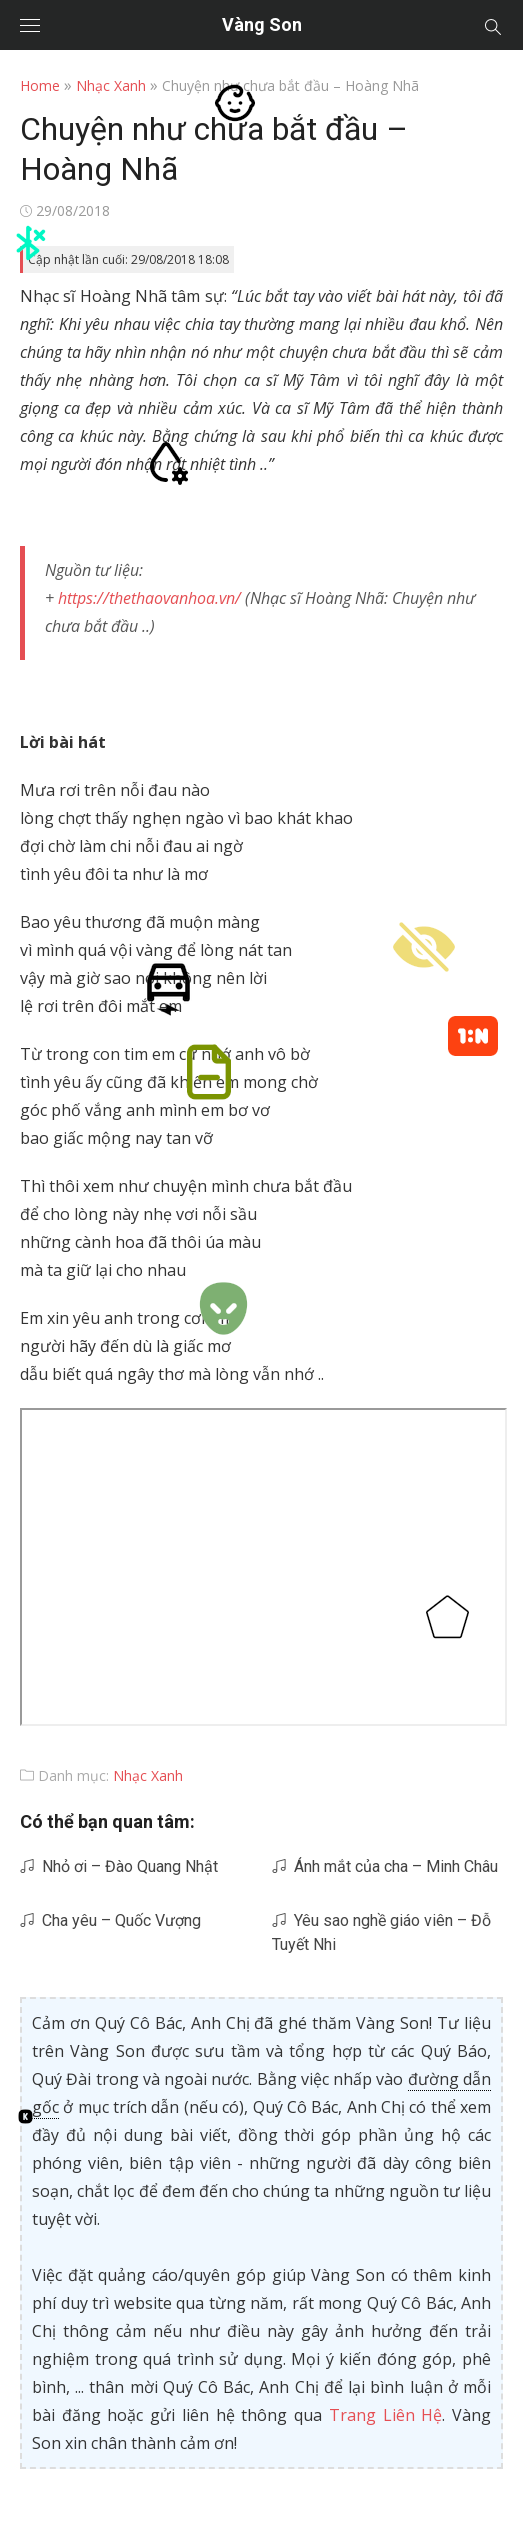 Image resolution: width=523 pixels, height=2537 pixels. Describe the element at coordinates (28, 243) in the screenshot. I see `bluetooth is disabled or turned off` at that location.